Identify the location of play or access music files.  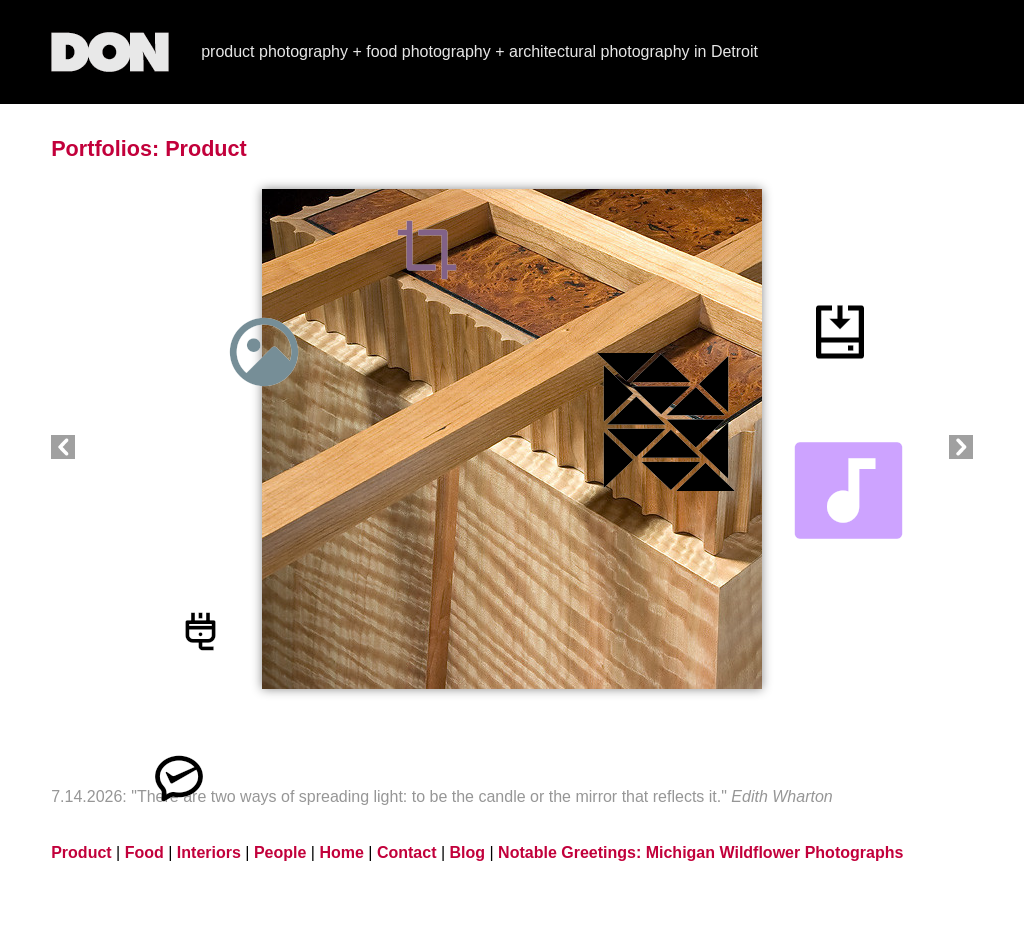
(848, 490).